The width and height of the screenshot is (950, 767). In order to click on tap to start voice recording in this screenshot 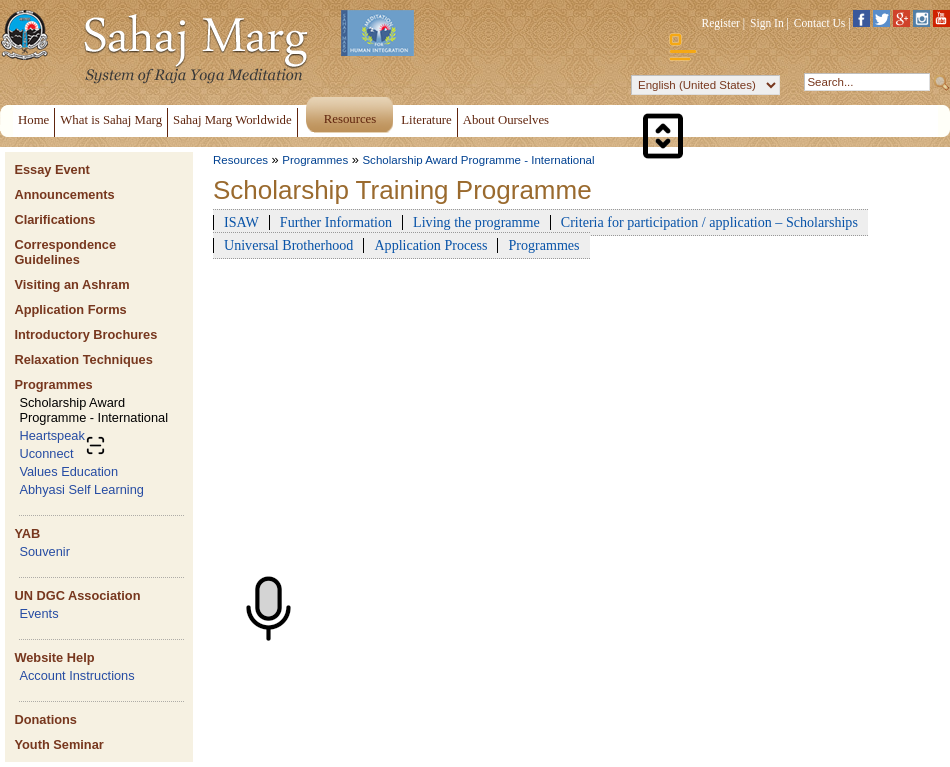, I will do `click(268, 607)`.